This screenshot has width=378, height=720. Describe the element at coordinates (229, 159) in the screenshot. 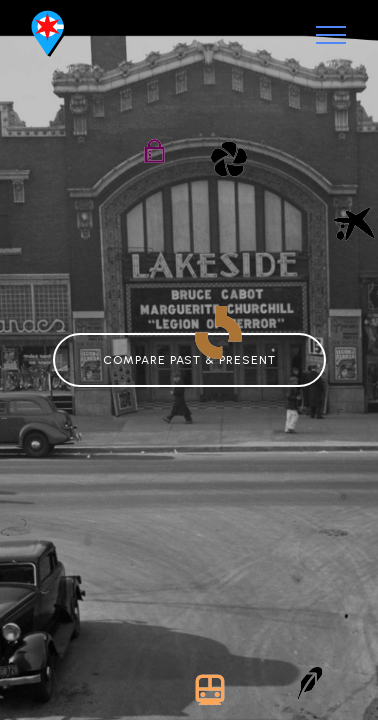

I see `open immich photo management app` at that location.